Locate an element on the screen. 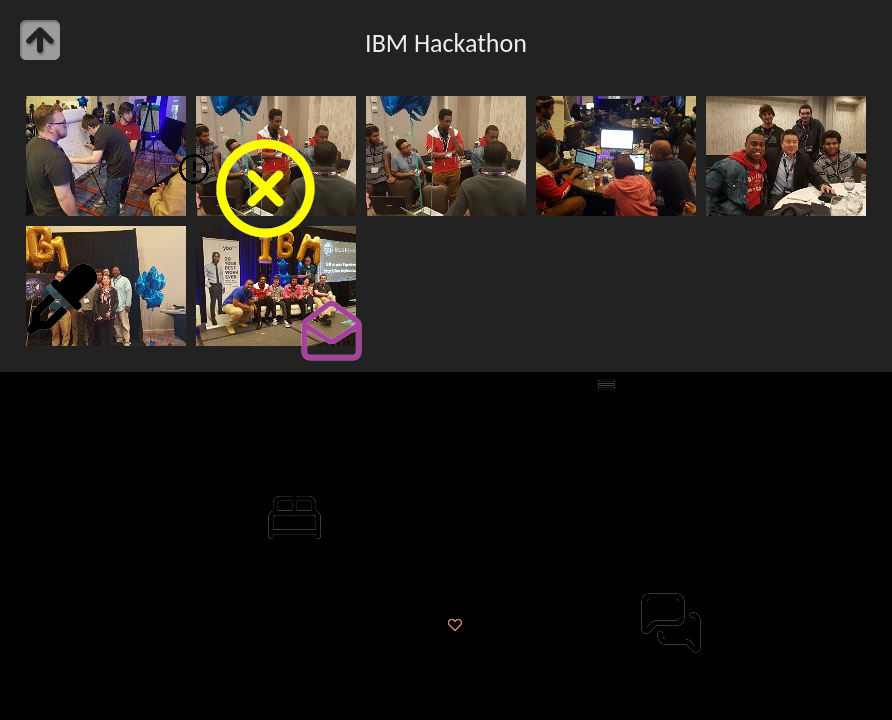  open group chat or conversations is located at coordinates (671, 623).